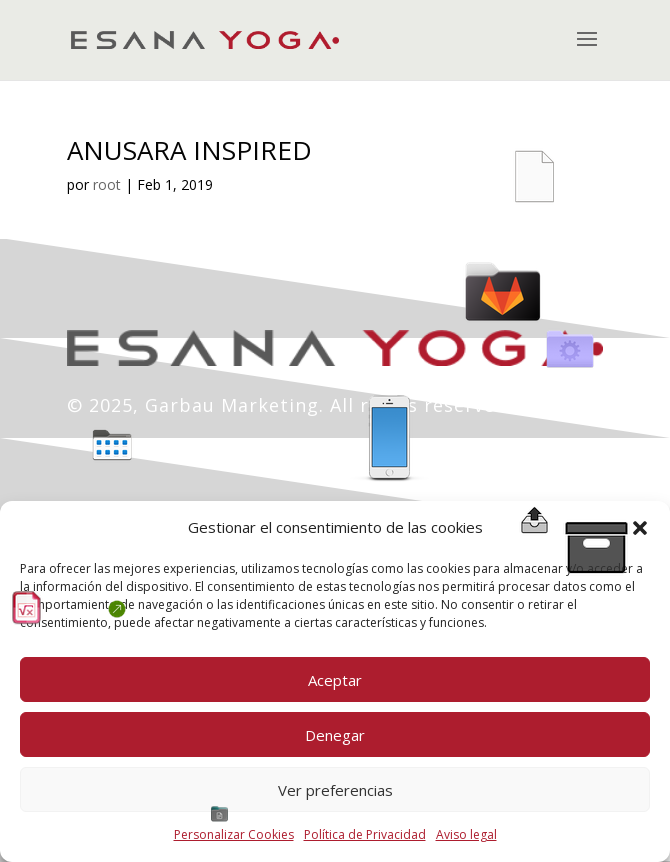  Describe the element at coordinates (26, 607) in the screenshot. I see `open an opendocument formula file` at that location.